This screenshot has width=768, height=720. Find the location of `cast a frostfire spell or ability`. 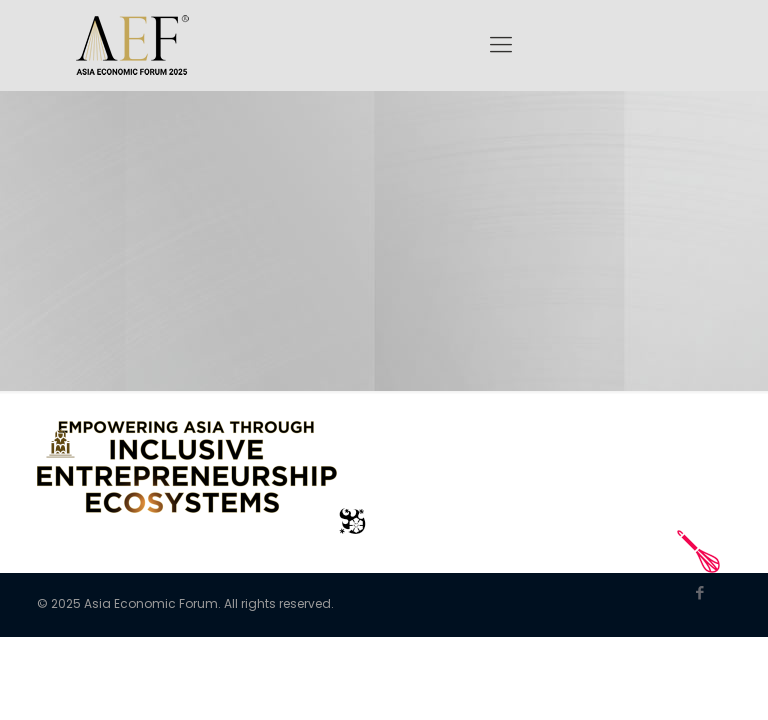

cast a frostfire spell or ability is located at coordinates (352, 521).